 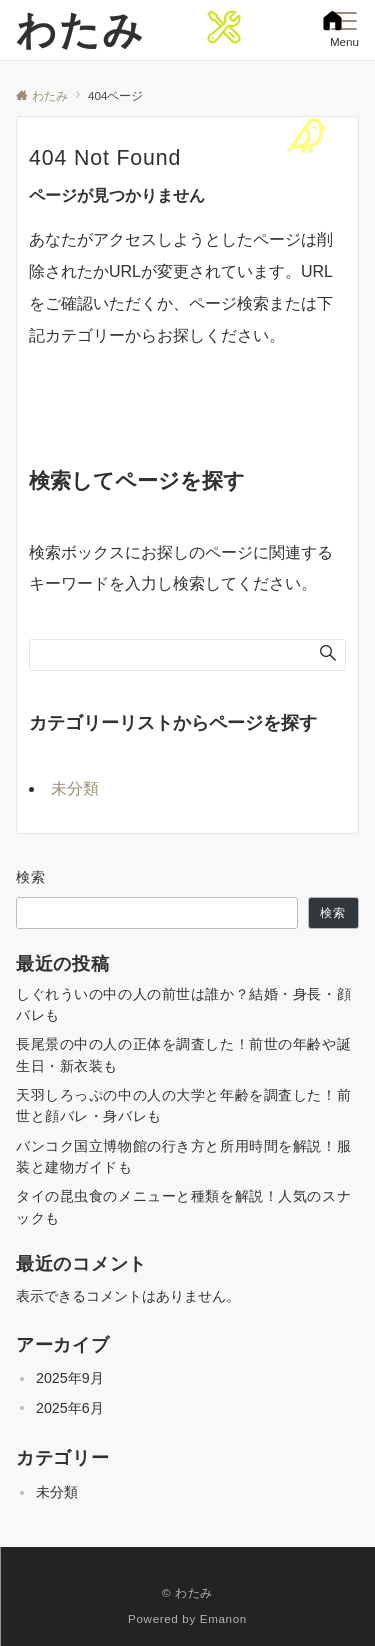 What do you see at coordinates (332, 21) in the screenshot?
I see `go to home screen` at bounding box center [332, 21].